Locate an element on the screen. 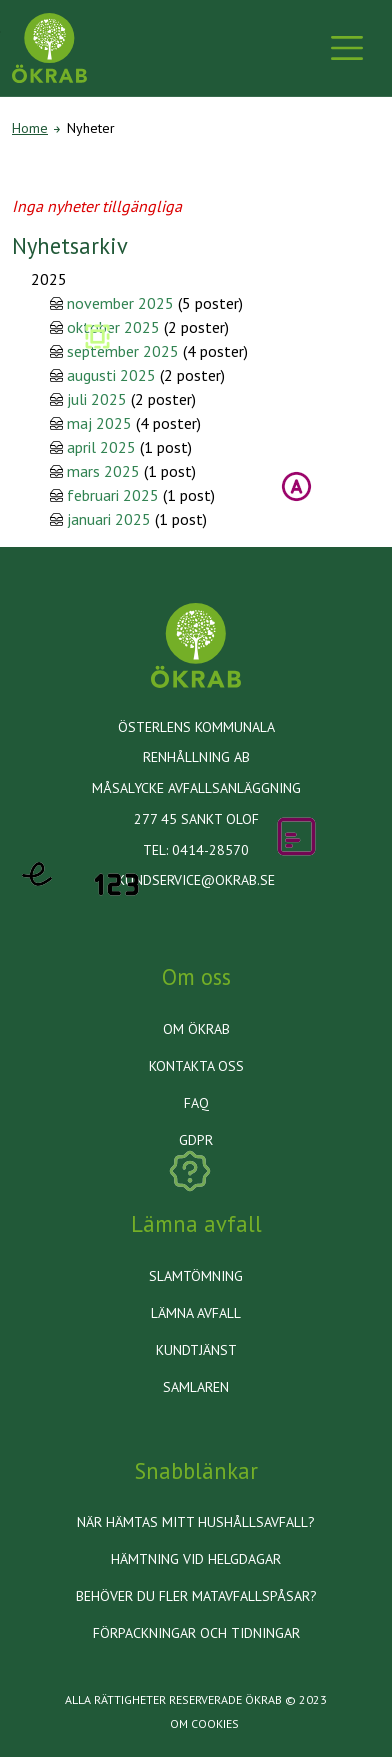 The image size is (392, 1757). xbox controller A button indicator is located at coordinates (296, 486).